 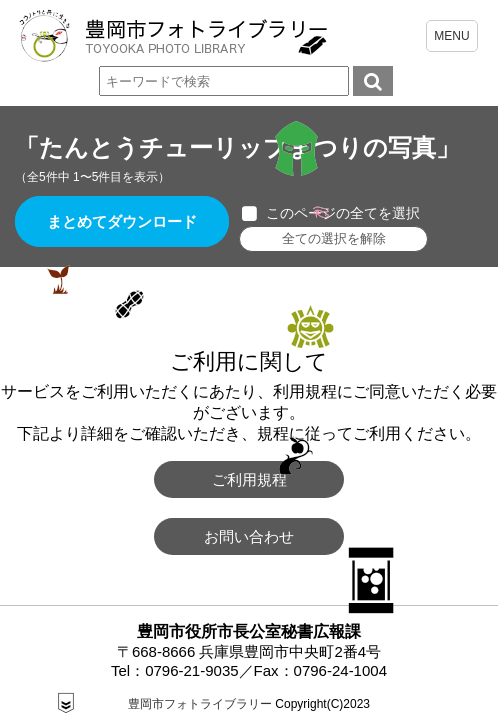 What do you see at coordinates (312, 45) in the screenshot?
I see `select clay brick as a building material` at bounding box center [312, 45].